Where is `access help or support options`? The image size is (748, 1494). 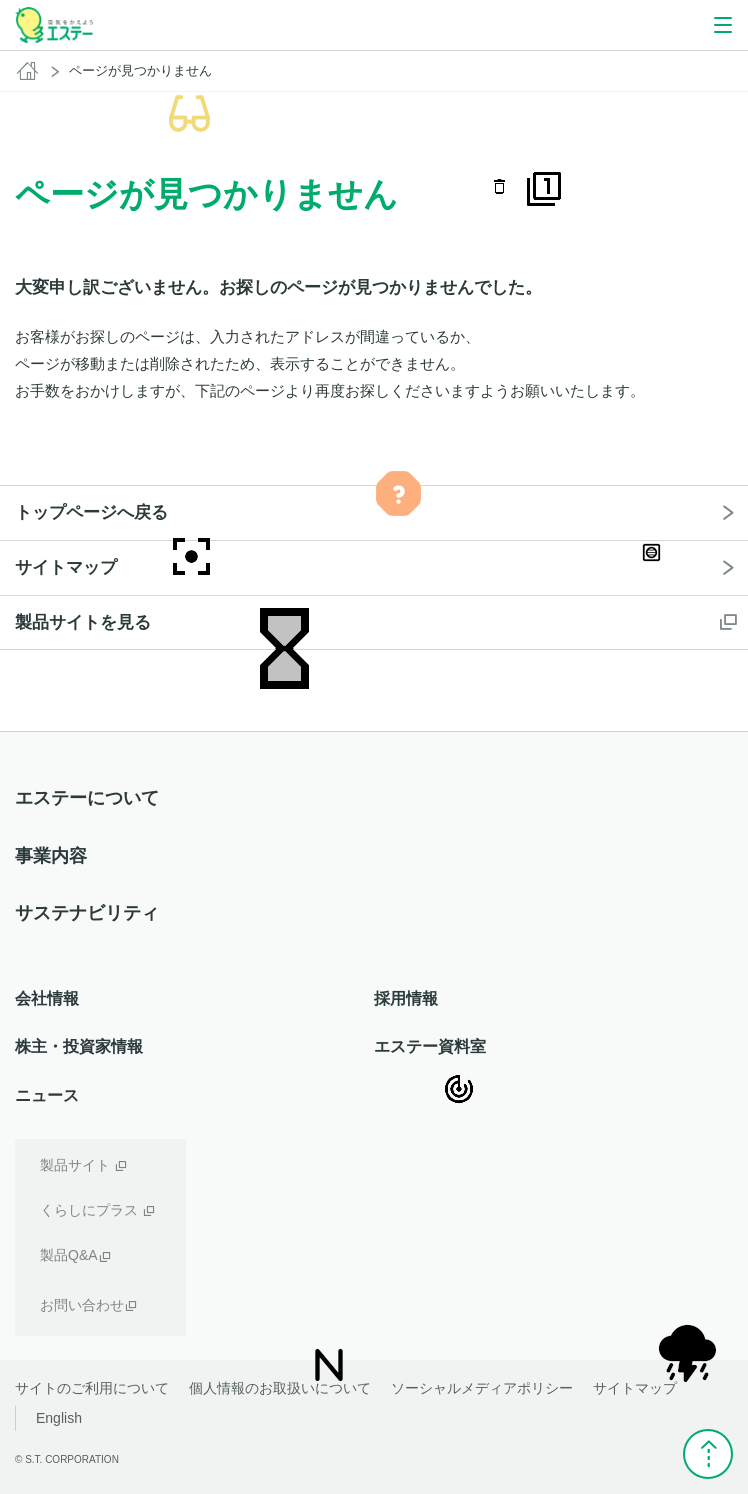
access help or support options is located at coordinates (398, 493).